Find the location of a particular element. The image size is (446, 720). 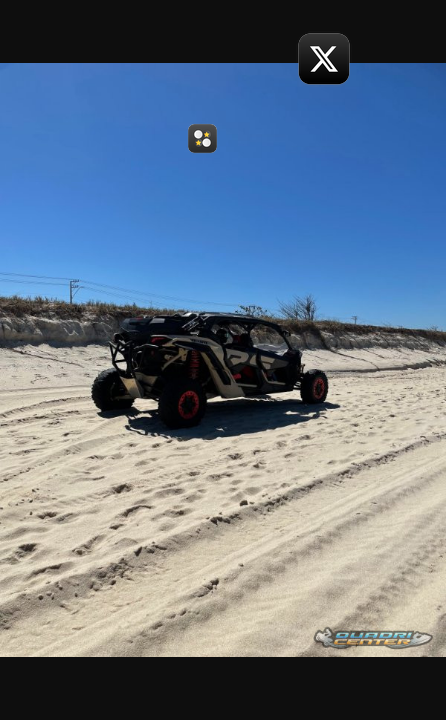

launch iagno reversi board game is located at coordinates (202, 138).